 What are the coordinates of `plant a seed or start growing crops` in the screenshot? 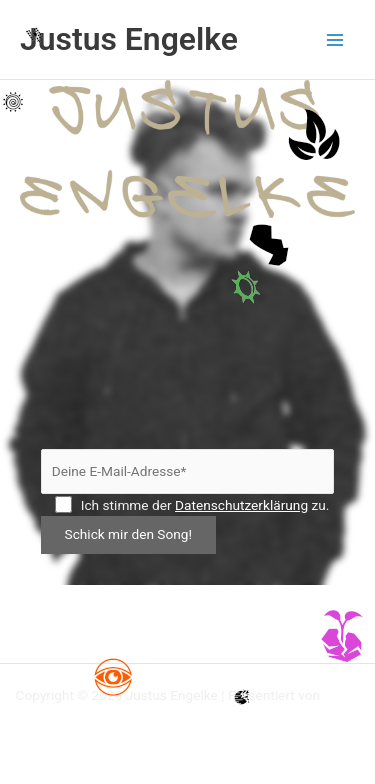 It's located at (343, 636).